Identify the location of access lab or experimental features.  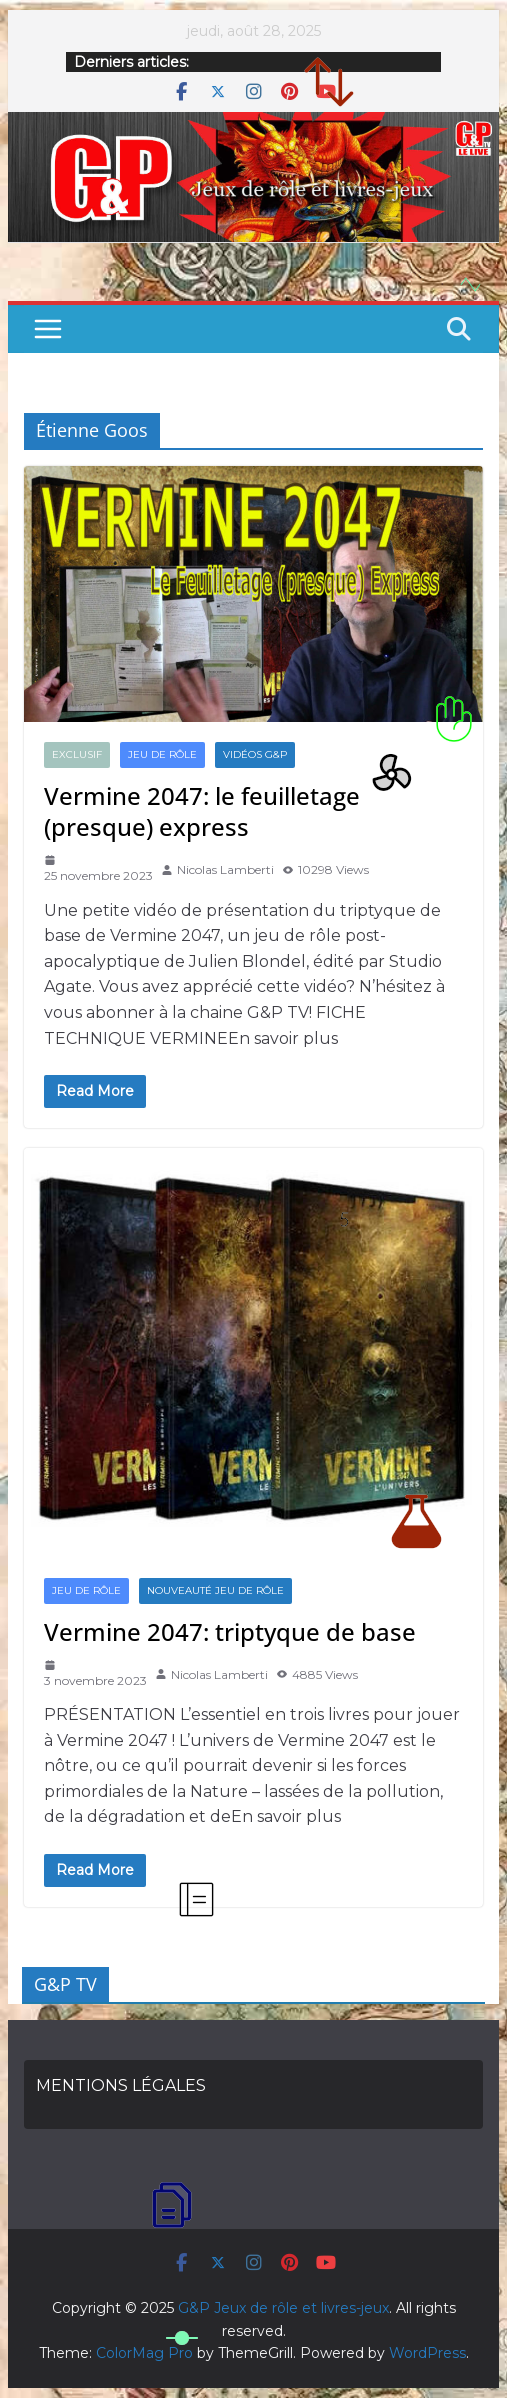
(416, 1521).